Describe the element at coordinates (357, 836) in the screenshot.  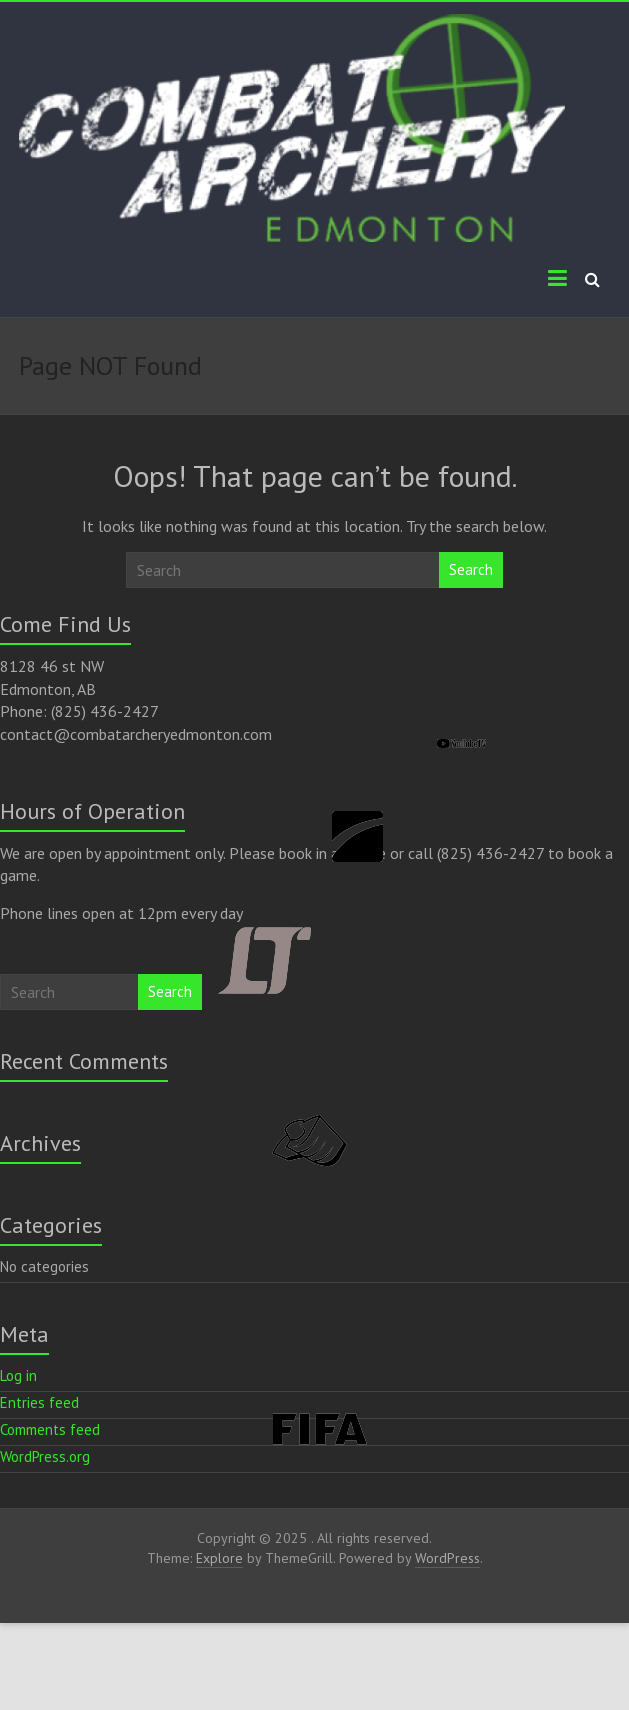
I see `devexpress brand logo` at that location.